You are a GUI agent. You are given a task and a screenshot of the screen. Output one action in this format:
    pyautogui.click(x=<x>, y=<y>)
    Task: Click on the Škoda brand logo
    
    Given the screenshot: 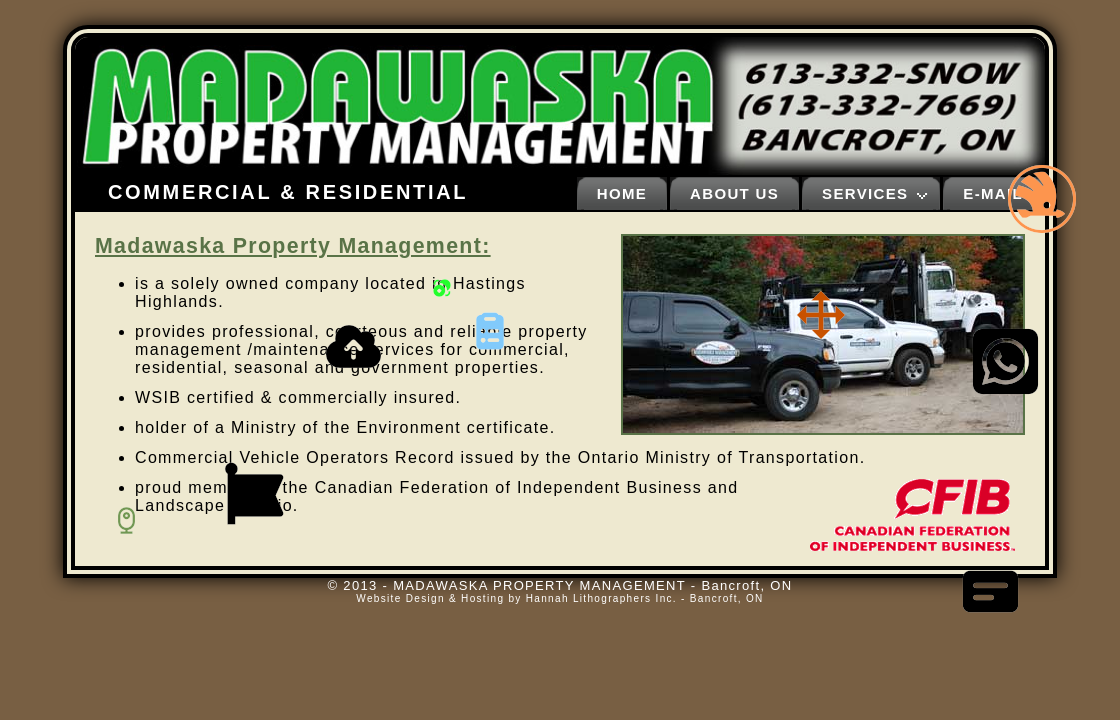 What is the action you would take?
    pyautogui.click(x=1042, y=199)
    